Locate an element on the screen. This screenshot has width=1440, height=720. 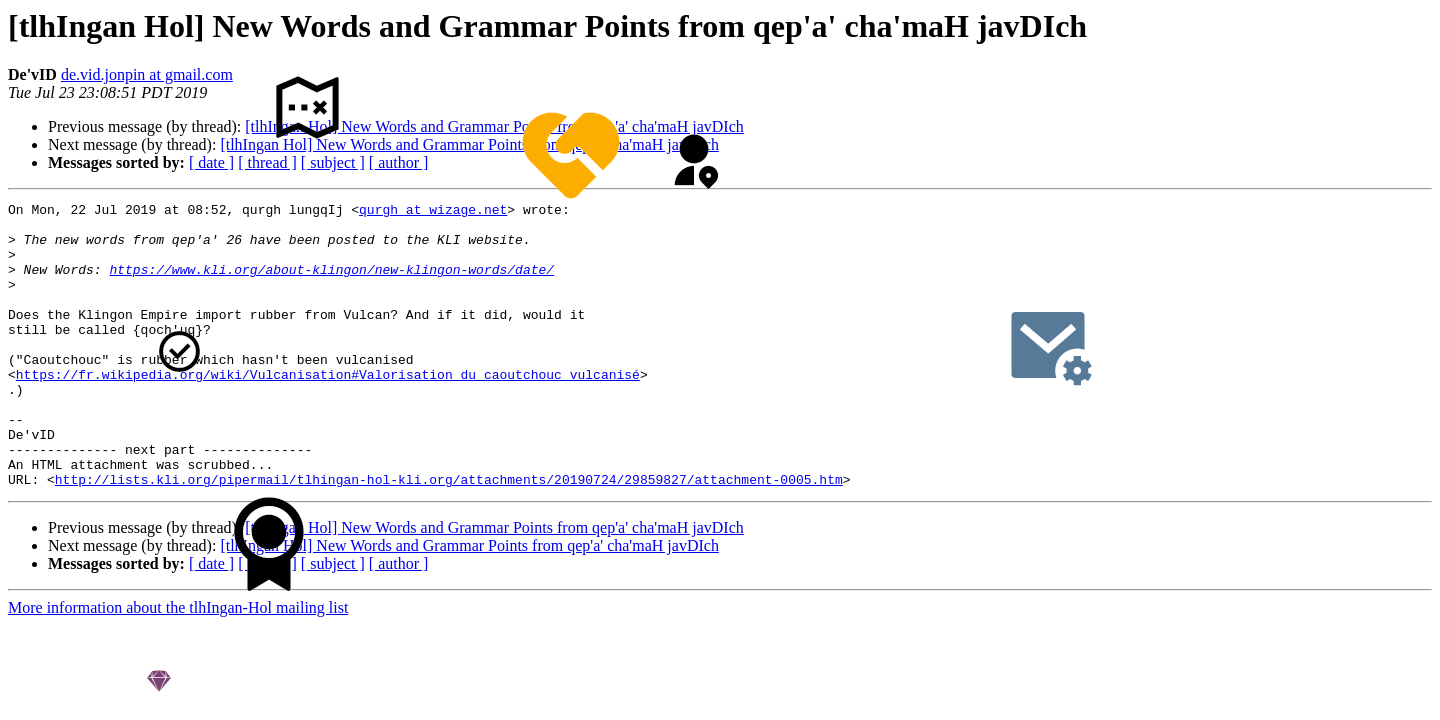
view treasure map or hidden location is located at coordinates (307, 107).